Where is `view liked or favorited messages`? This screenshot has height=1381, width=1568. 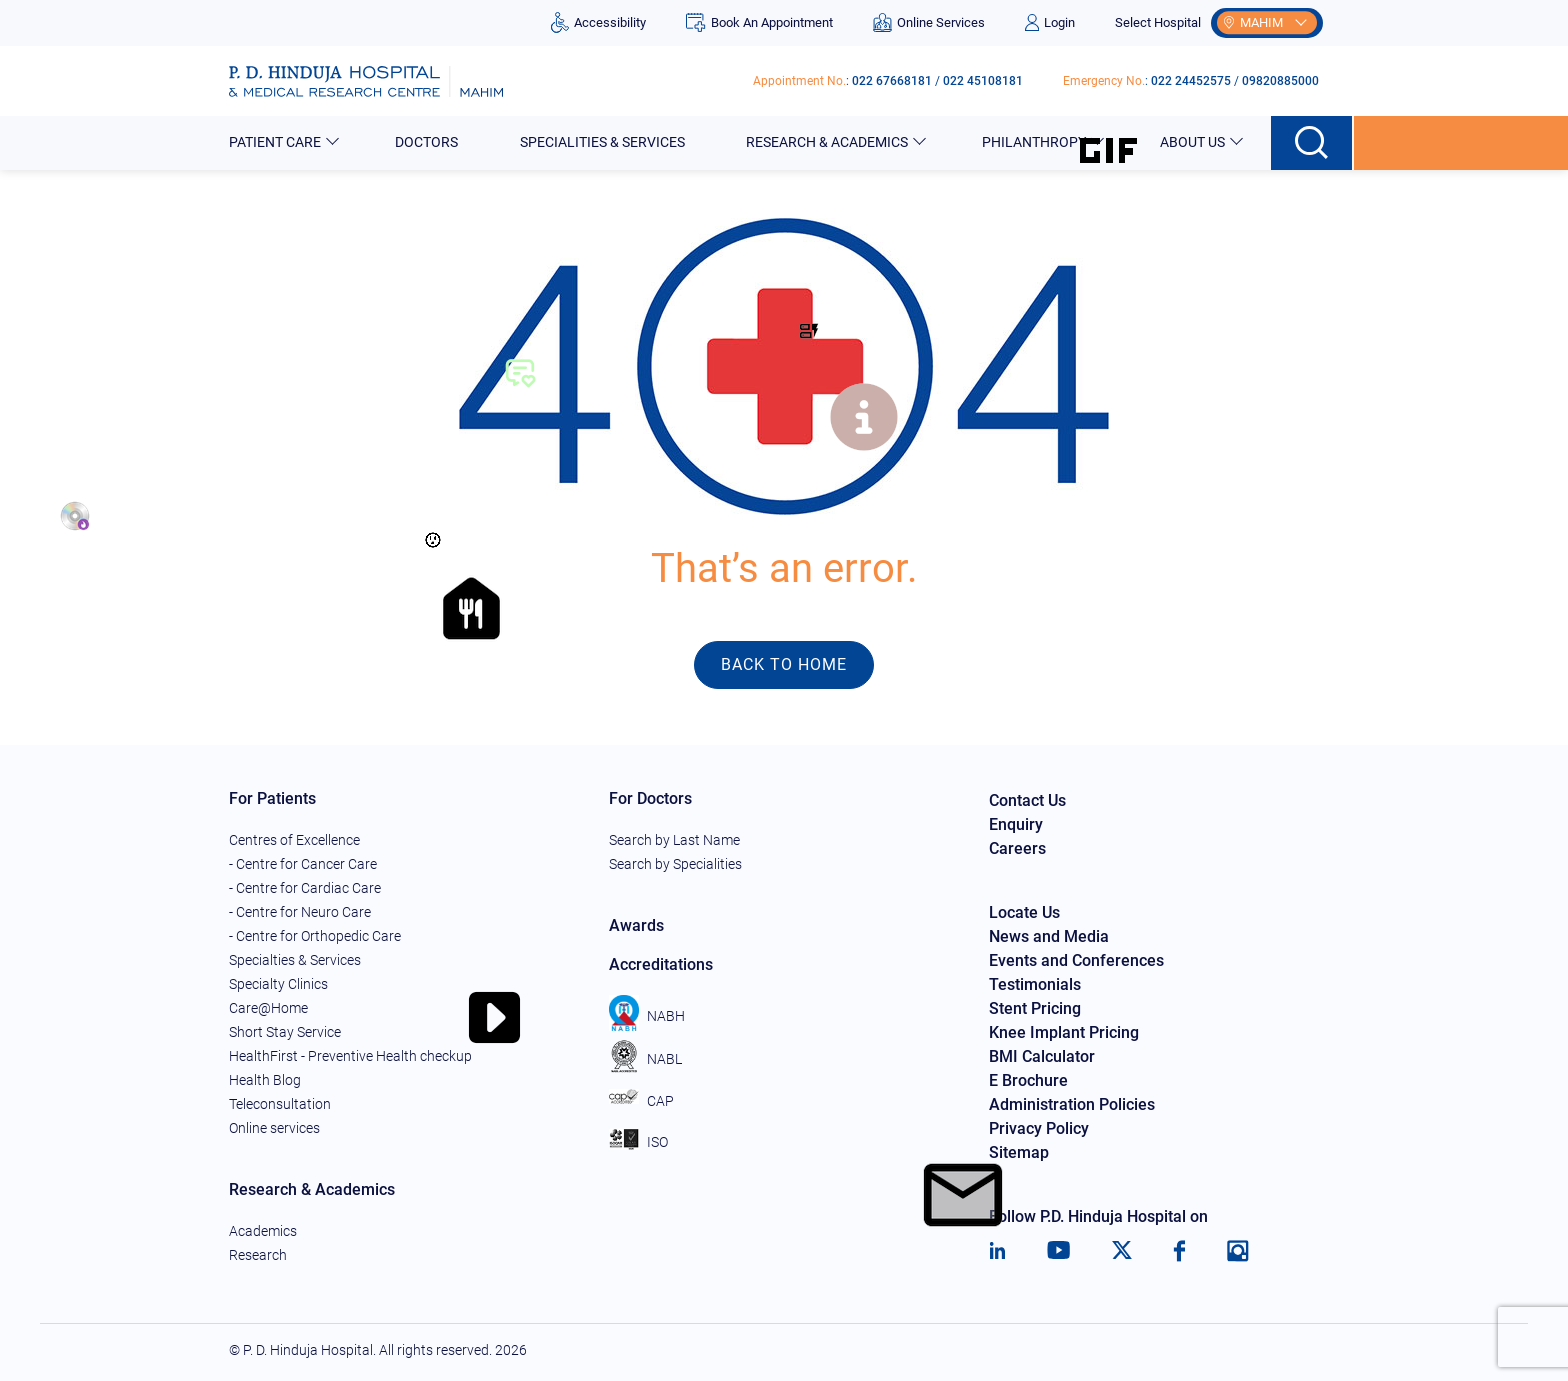
view liked or favorited messages is located at coordinates (520, 372).